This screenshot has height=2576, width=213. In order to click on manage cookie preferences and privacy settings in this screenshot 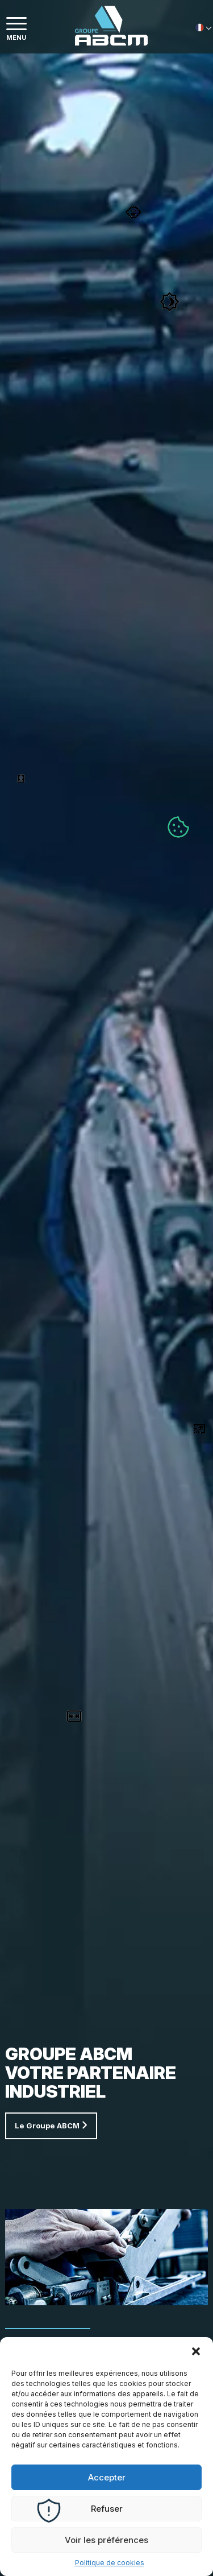, I will do `click(178, 827)`.